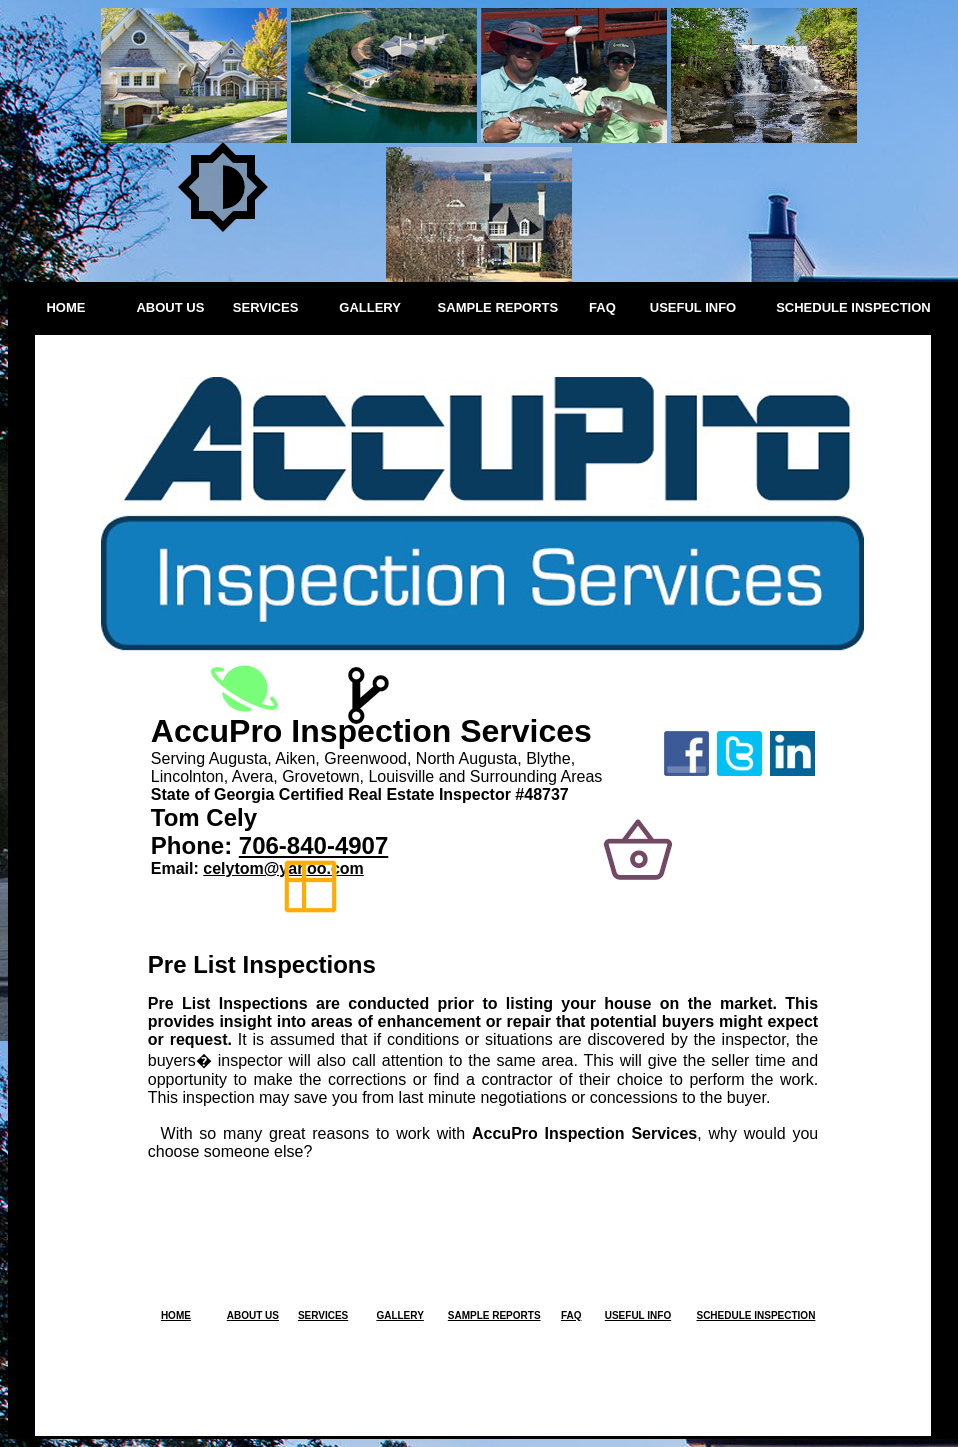  Describe the element at coordinates (244, 688) in the screenshot. I see `explore global or worldwide content` at that location.